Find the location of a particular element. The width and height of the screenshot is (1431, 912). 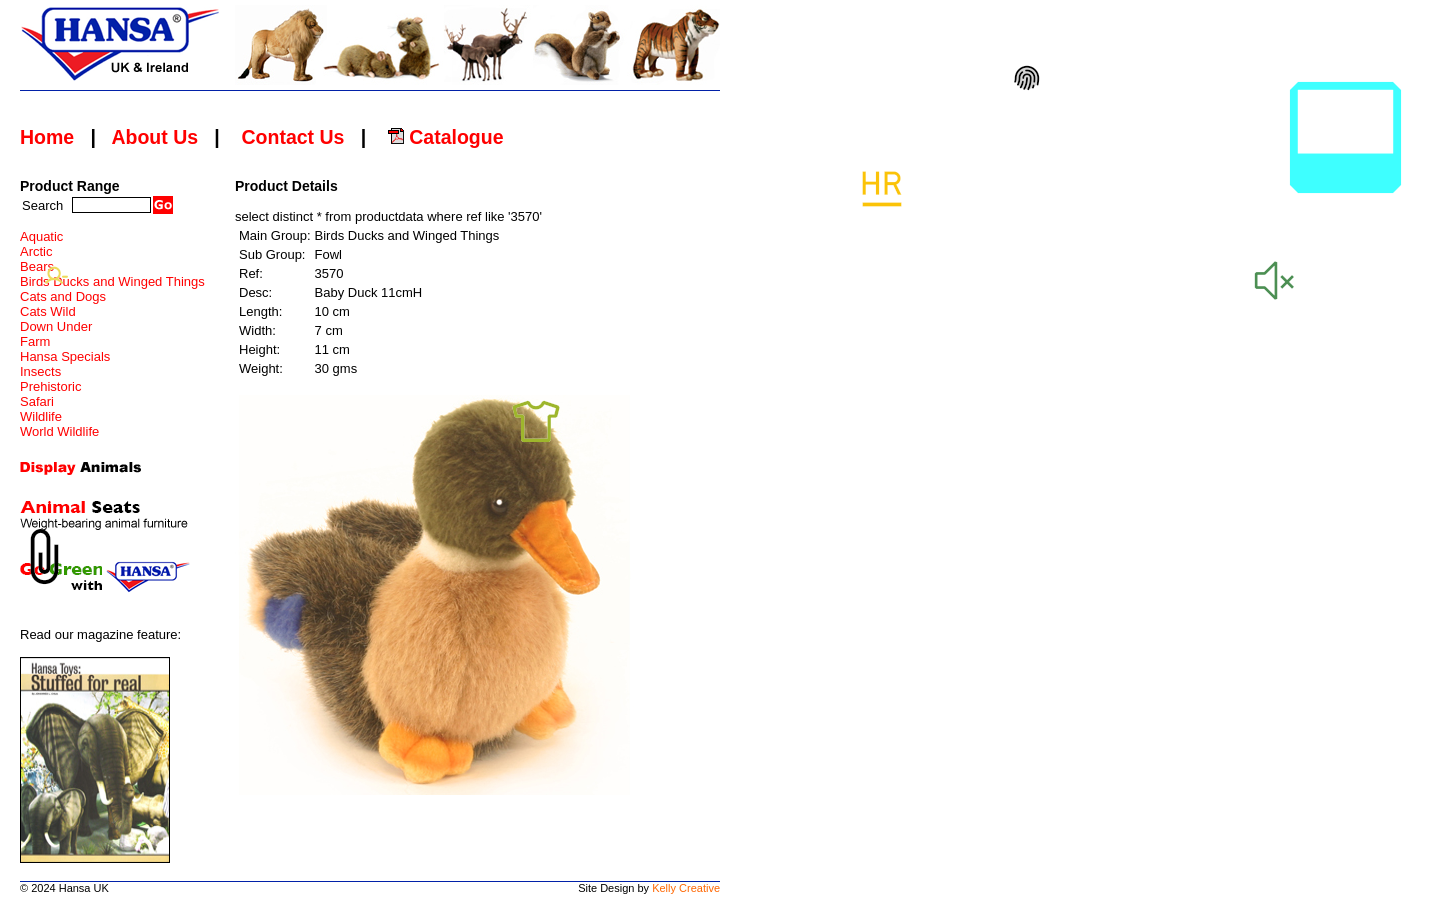

toggle bottom panel visibility is located at coordinates (1345, 137).